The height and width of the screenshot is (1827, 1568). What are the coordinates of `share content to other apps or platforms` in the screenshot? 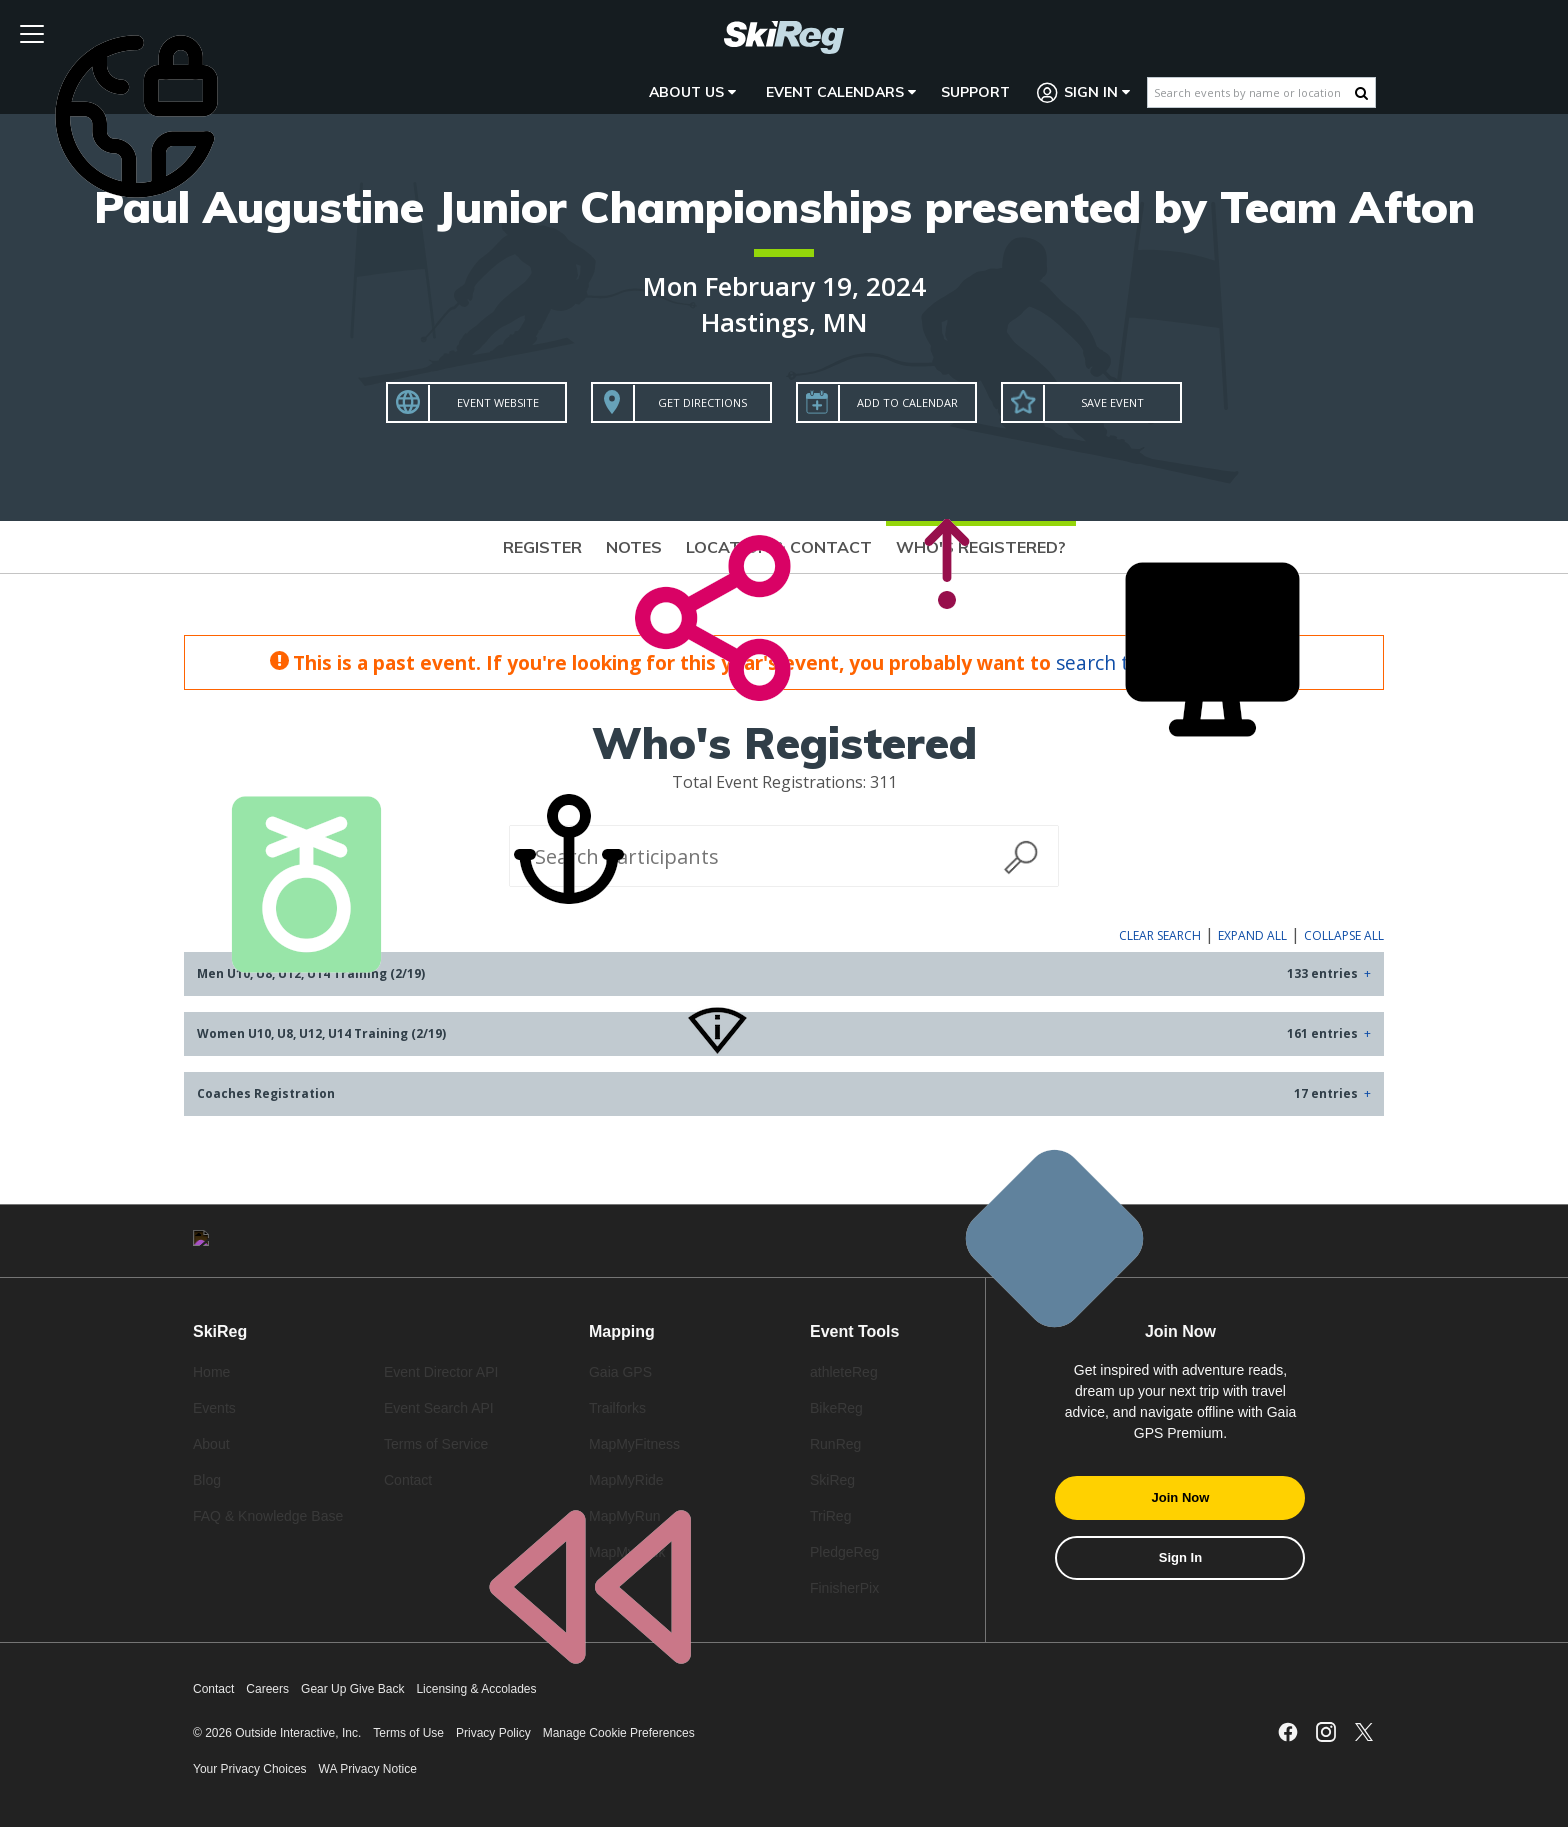 It's located at (718, 618).